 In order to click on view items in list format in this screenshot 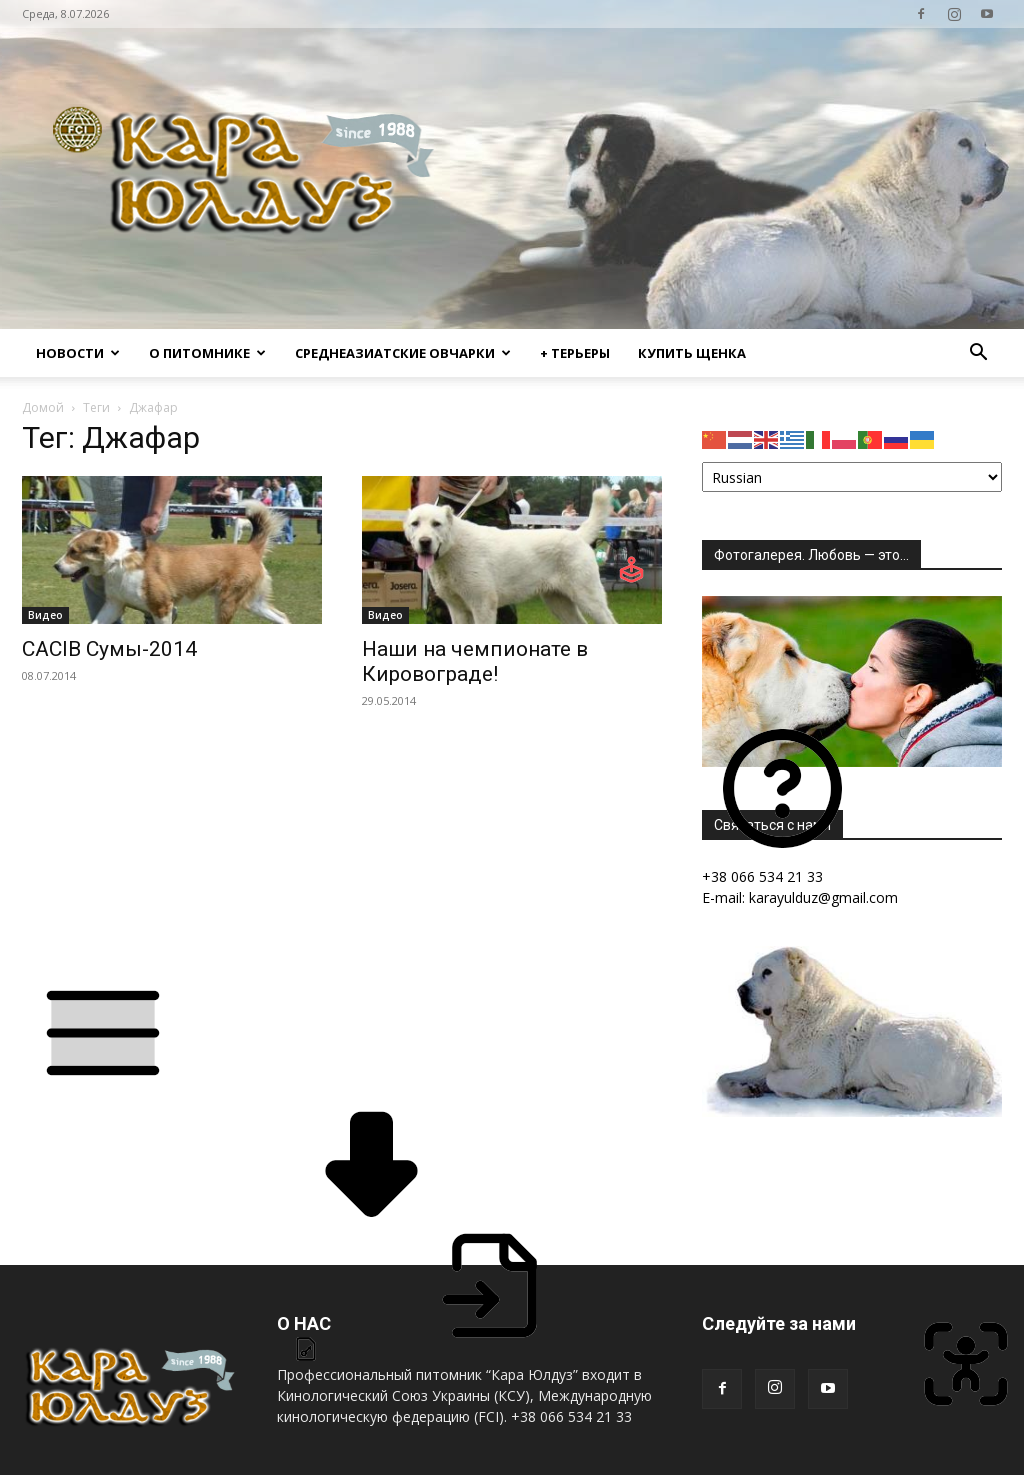, I will do `click(103, 1033)`.